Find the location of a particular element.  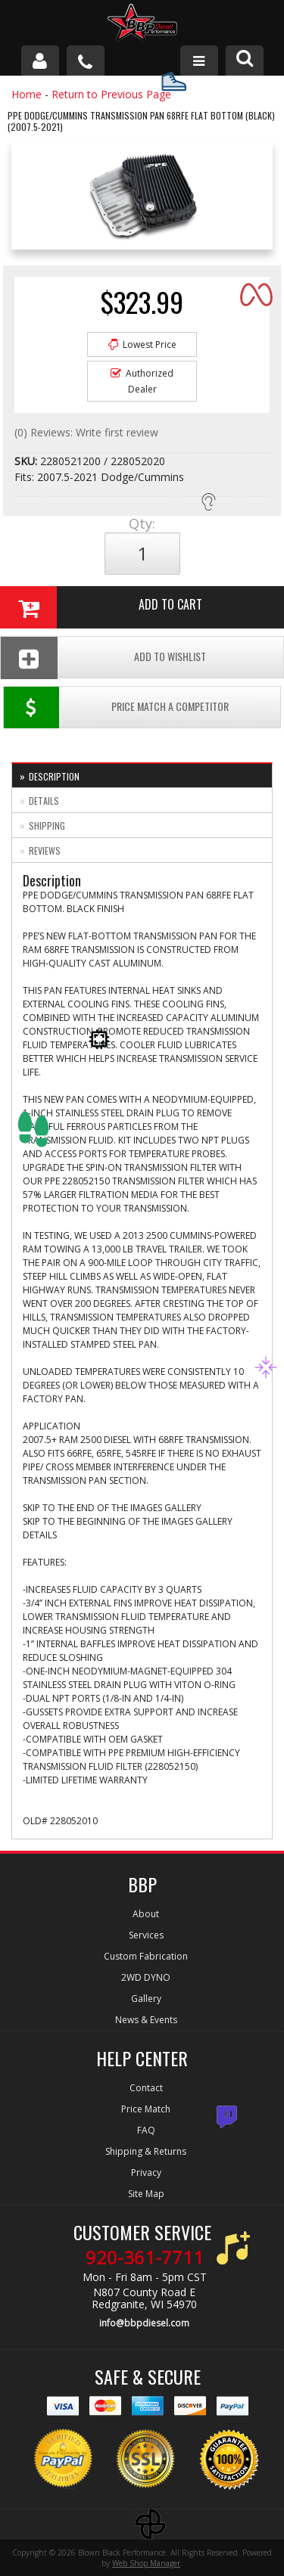

view step tracking or walking activity is located at coordinates (33, 1129).